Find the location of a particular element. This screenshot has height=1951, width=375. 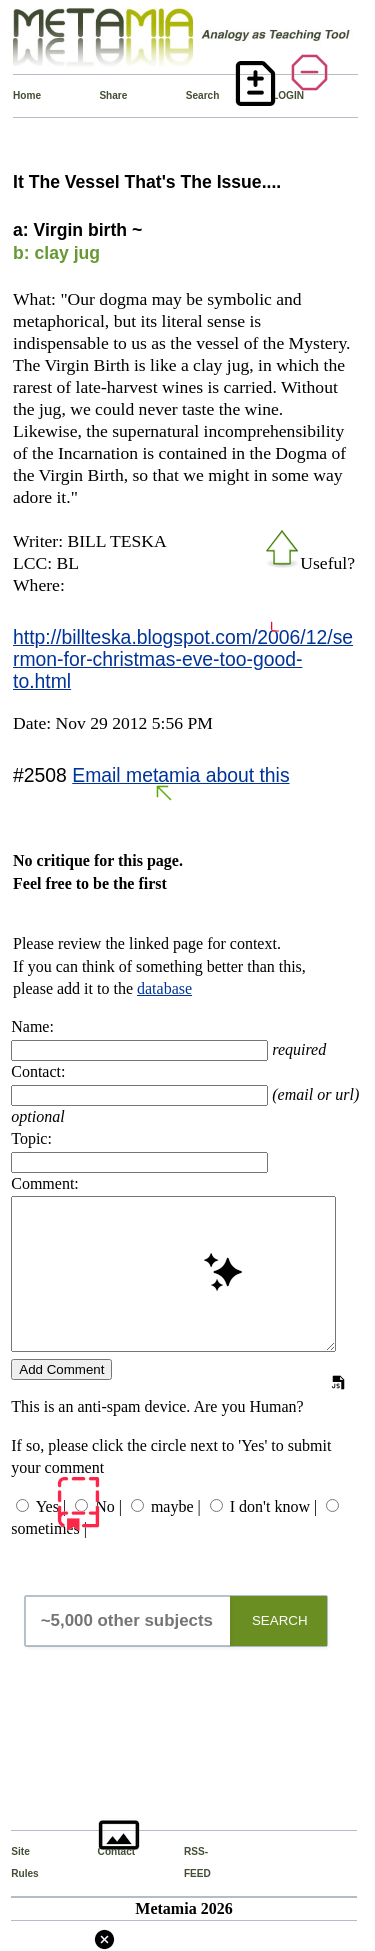

view panorama or wide-angle photo is located at coordinates (119, 1835).